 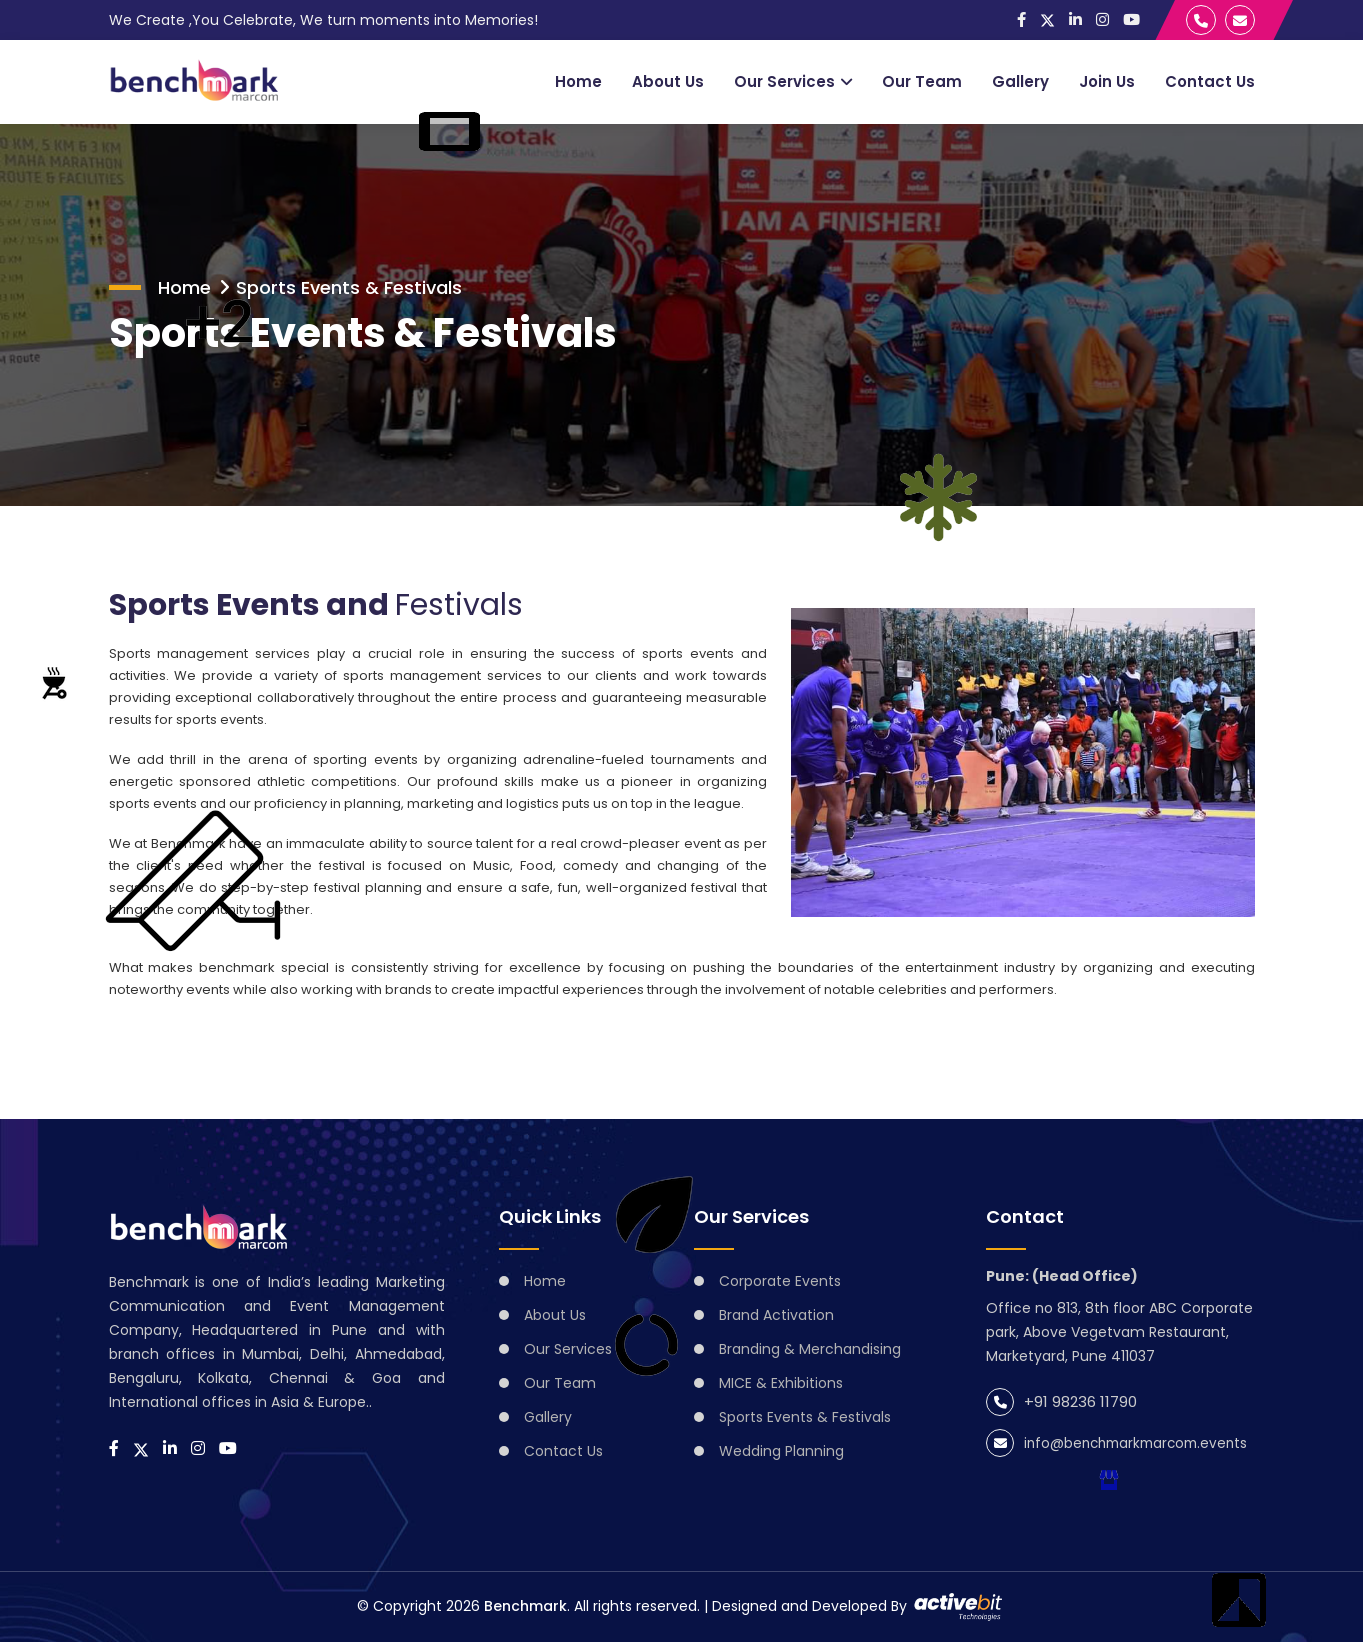 I want to click on increase exposure by 2 stops in photo editing, so click(x=219, y=322).